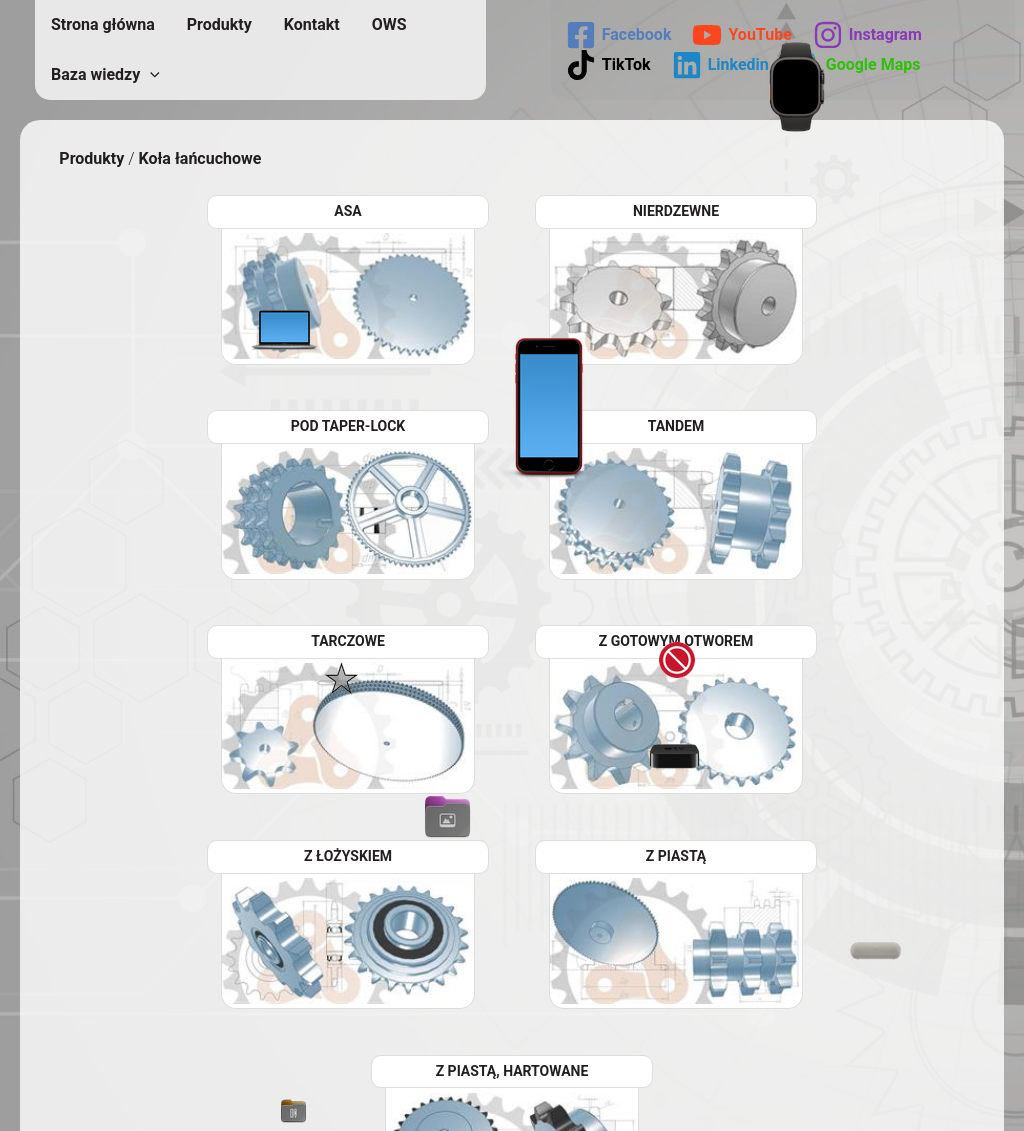  What do you see at coordinates (284, 324) in the screenshot?
I see `represents a macbook pro device in system settings` at bounding box center [284, 324].